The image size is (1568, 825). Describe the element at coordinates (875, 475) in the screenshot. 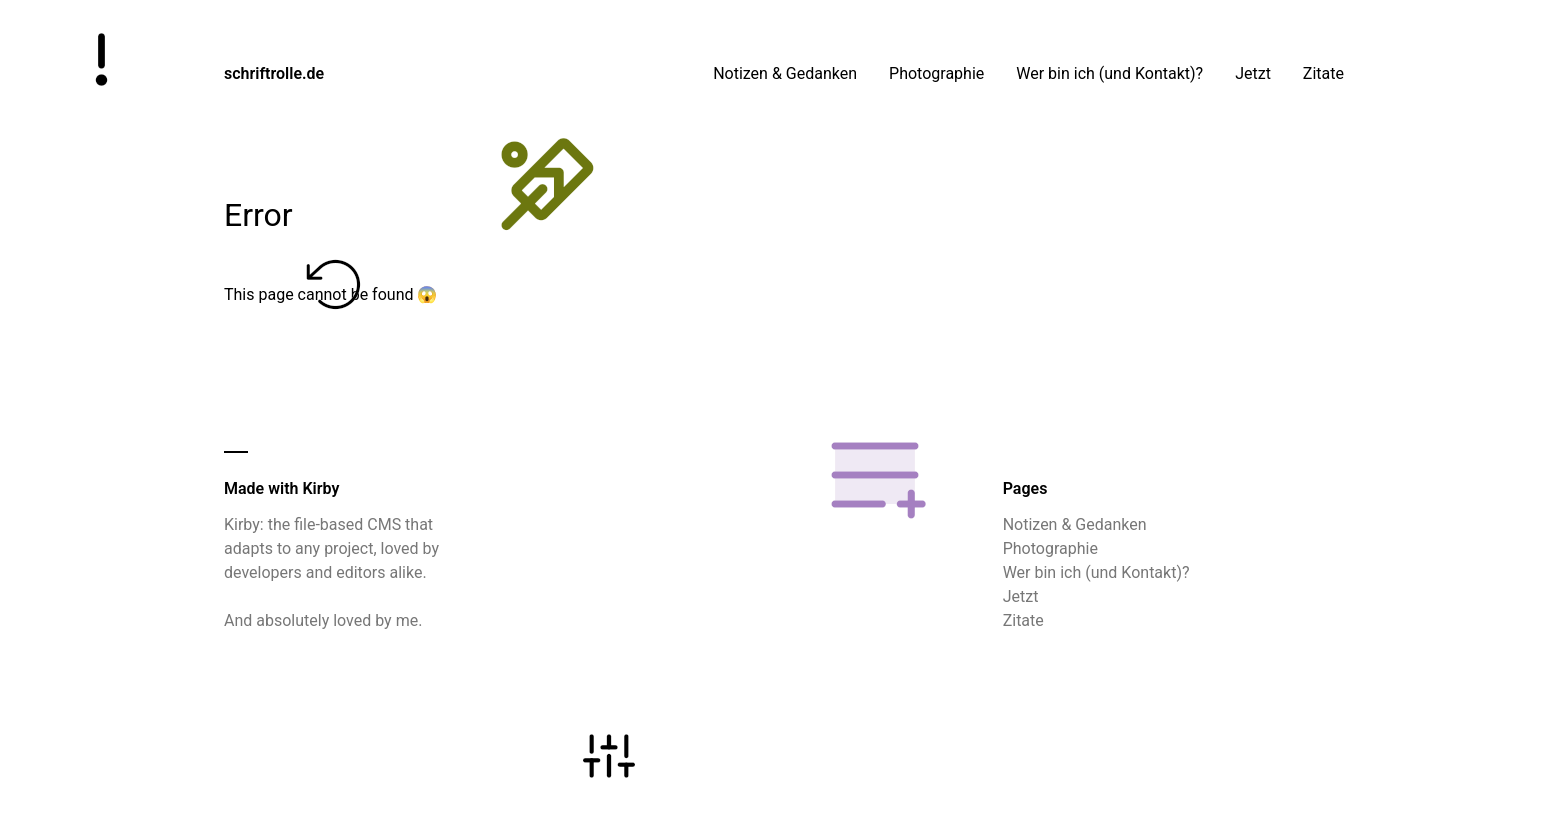

I see `add a new item to the list` at that location.